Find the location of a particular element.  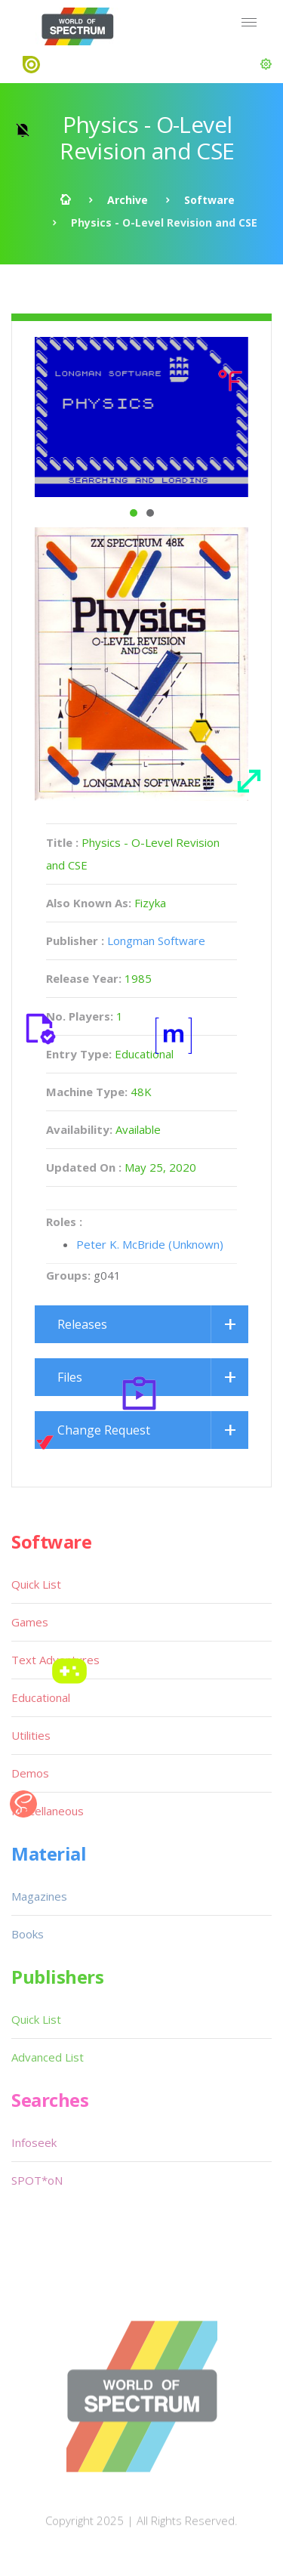

expand content to full screen is located at coordinates (249, 781).